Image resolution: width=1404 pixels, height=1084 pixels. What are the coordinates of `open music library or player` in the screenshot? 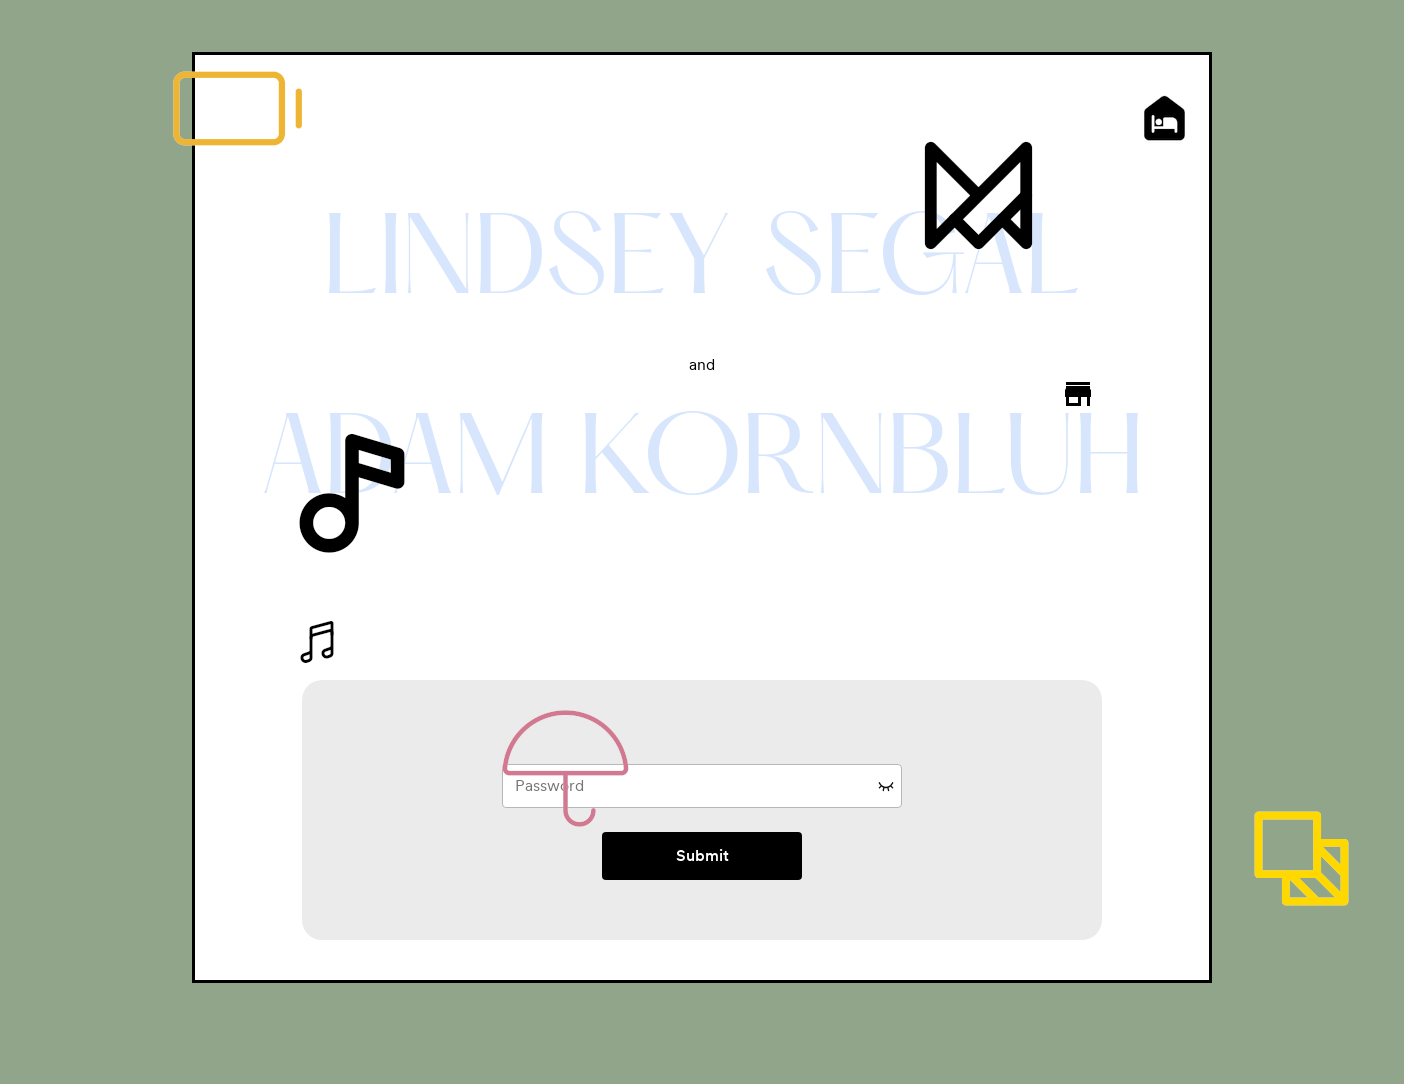 It's located at (317, 642).